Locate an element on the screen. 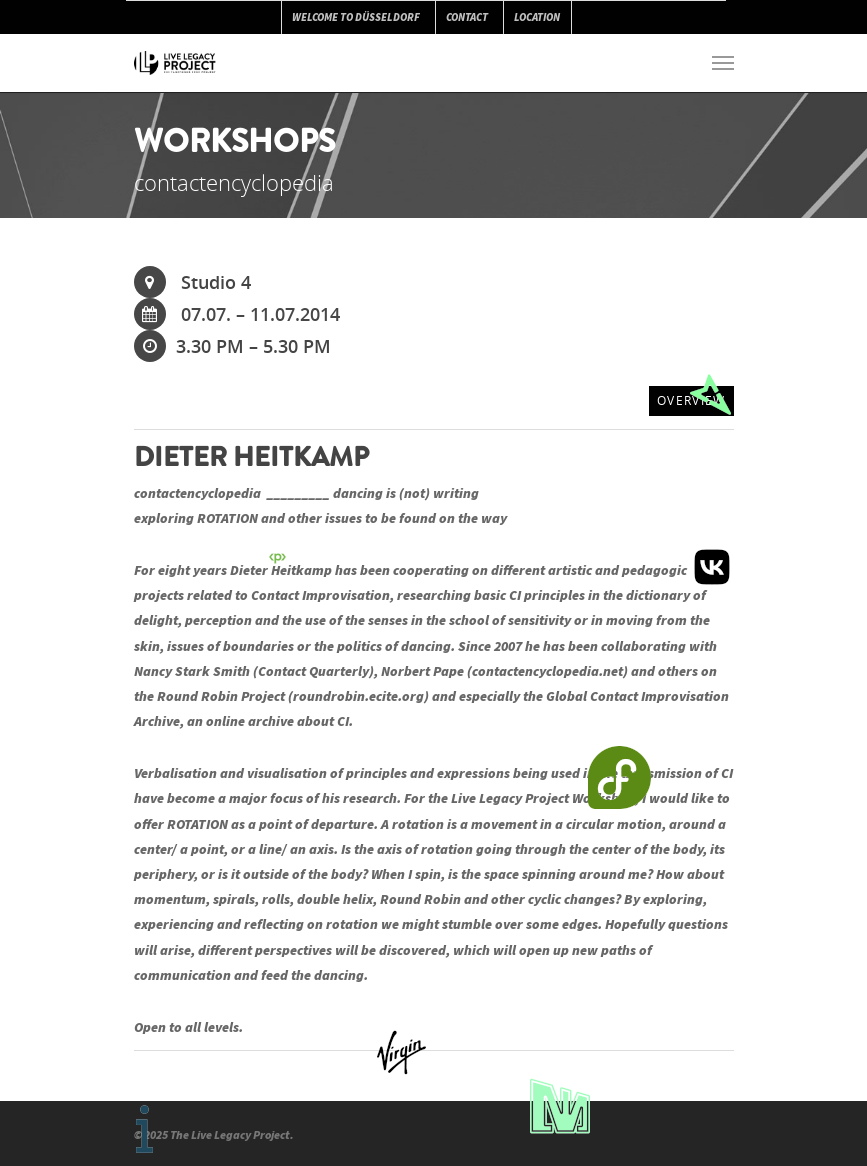  Fedora Linux operating system logo is located at coordinates (619, 777).